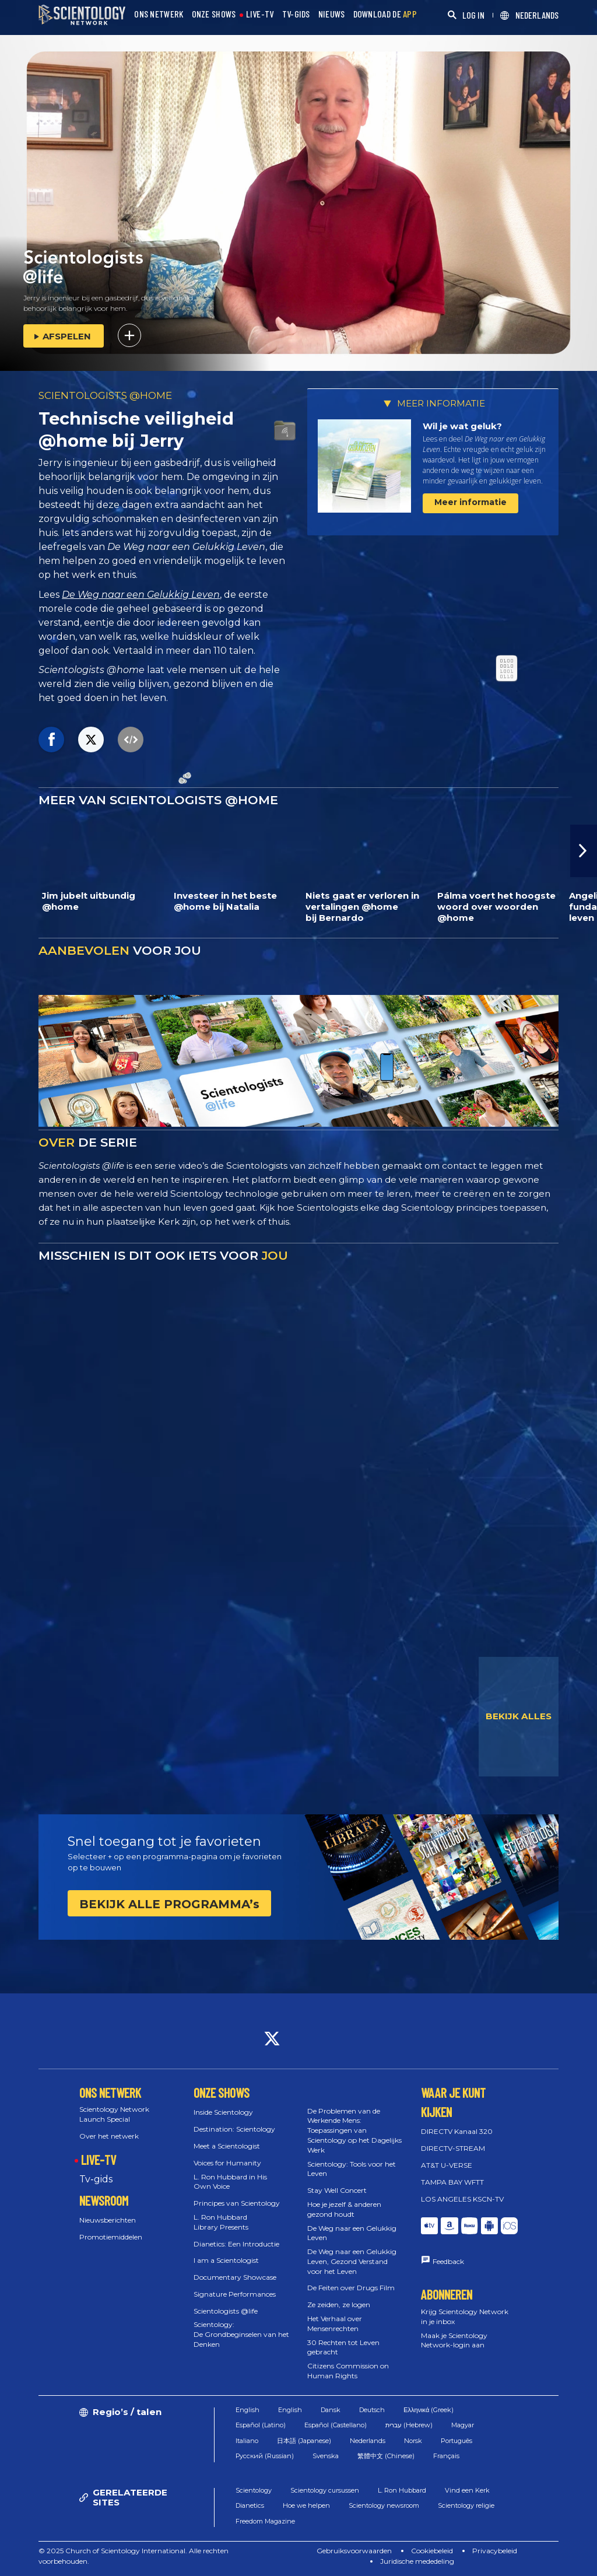  What do you see at coordinates (507, 668) in the screenshot?
I see `indicates a binary or executable file type` at bounding box center [507, 668].